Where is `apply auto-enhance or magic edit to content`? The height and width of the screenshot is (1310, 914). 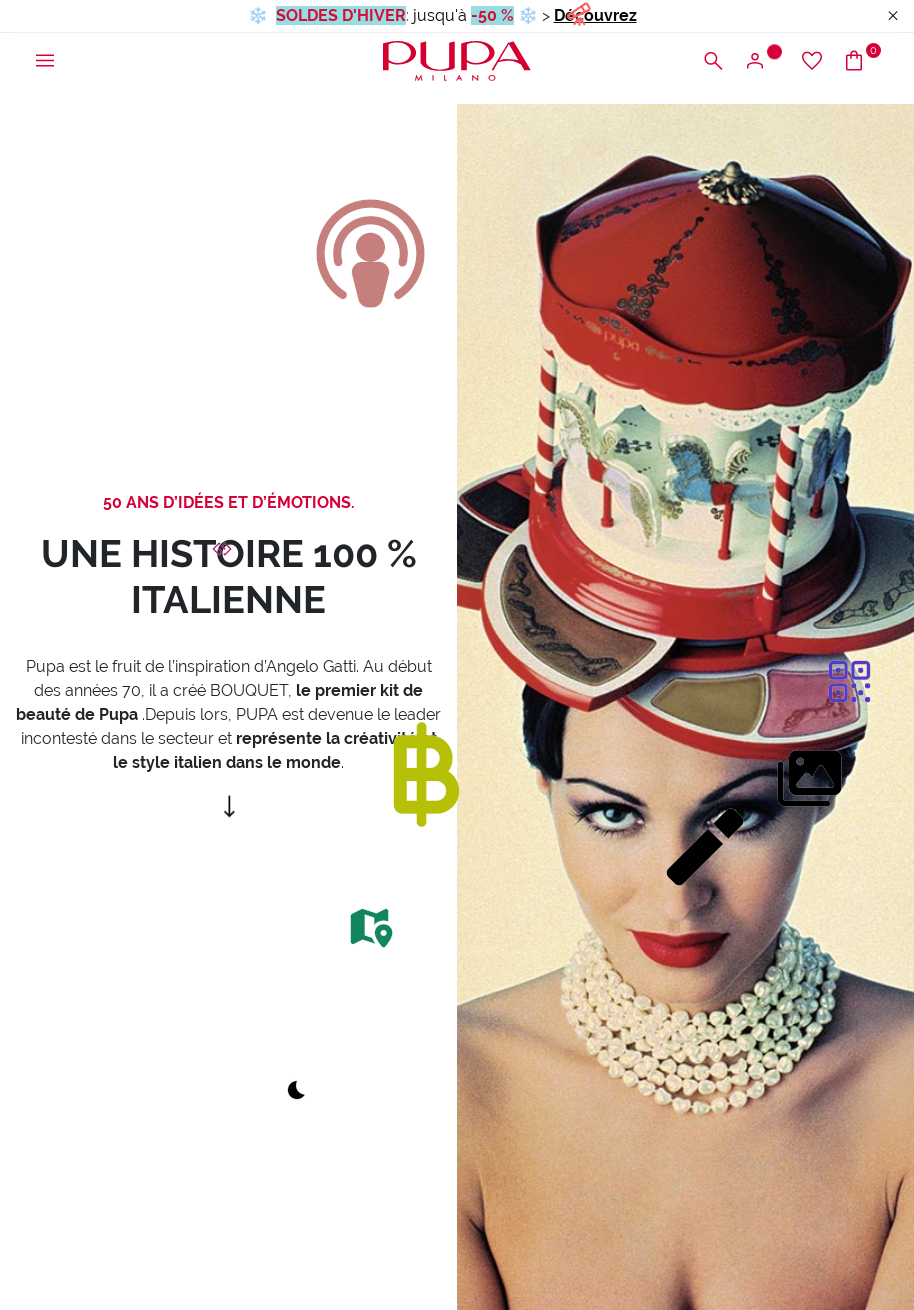
apply auto-enhance or magic edit to content is located at coordinates (705, 847).